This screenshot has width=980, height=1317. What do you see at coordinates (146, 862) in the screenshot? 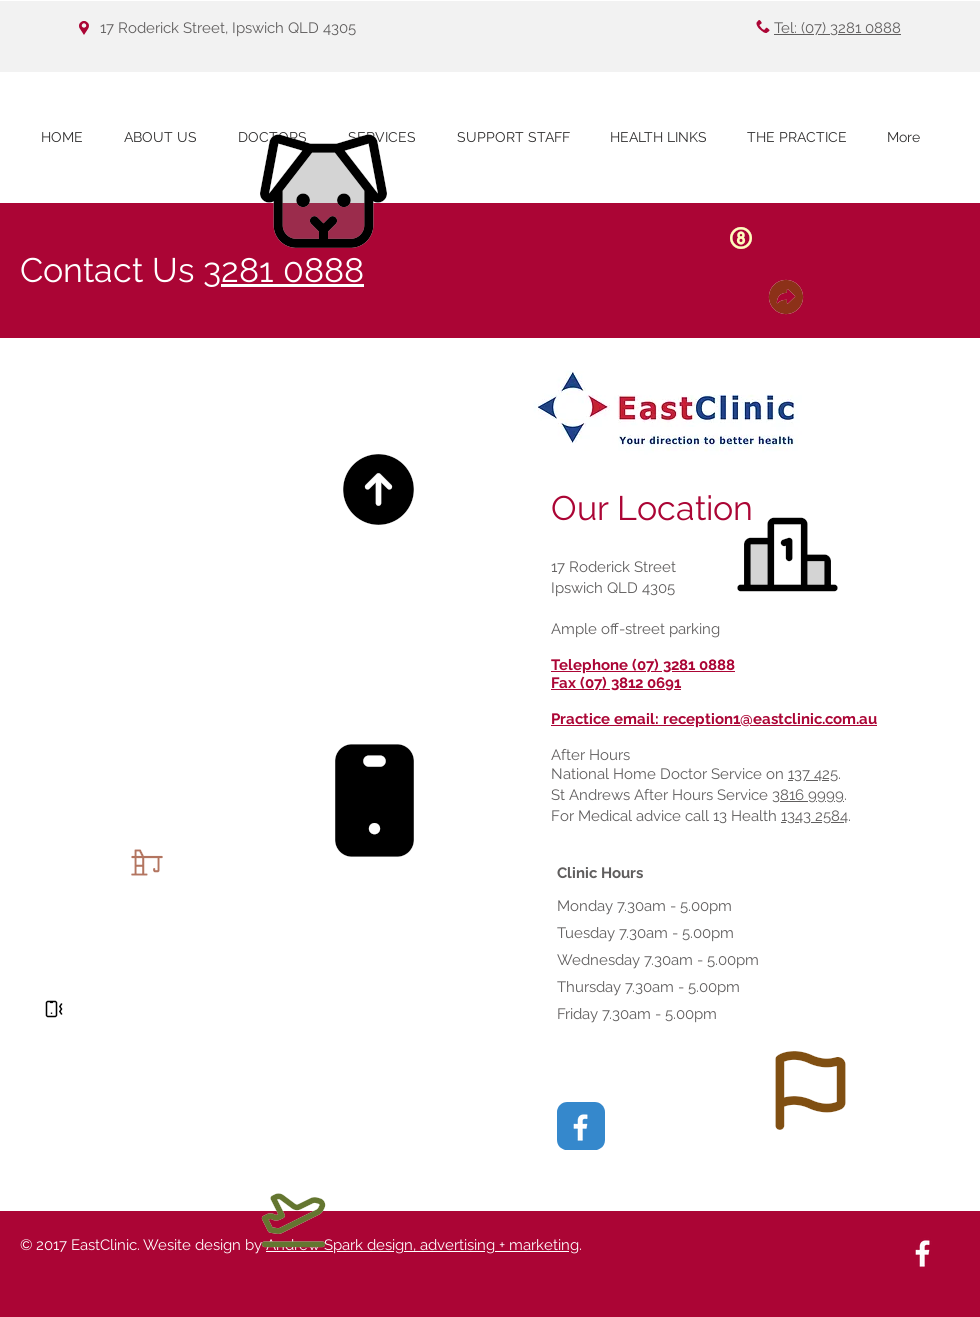
I see `construction or building in progress` at bounding box center [146, 862].